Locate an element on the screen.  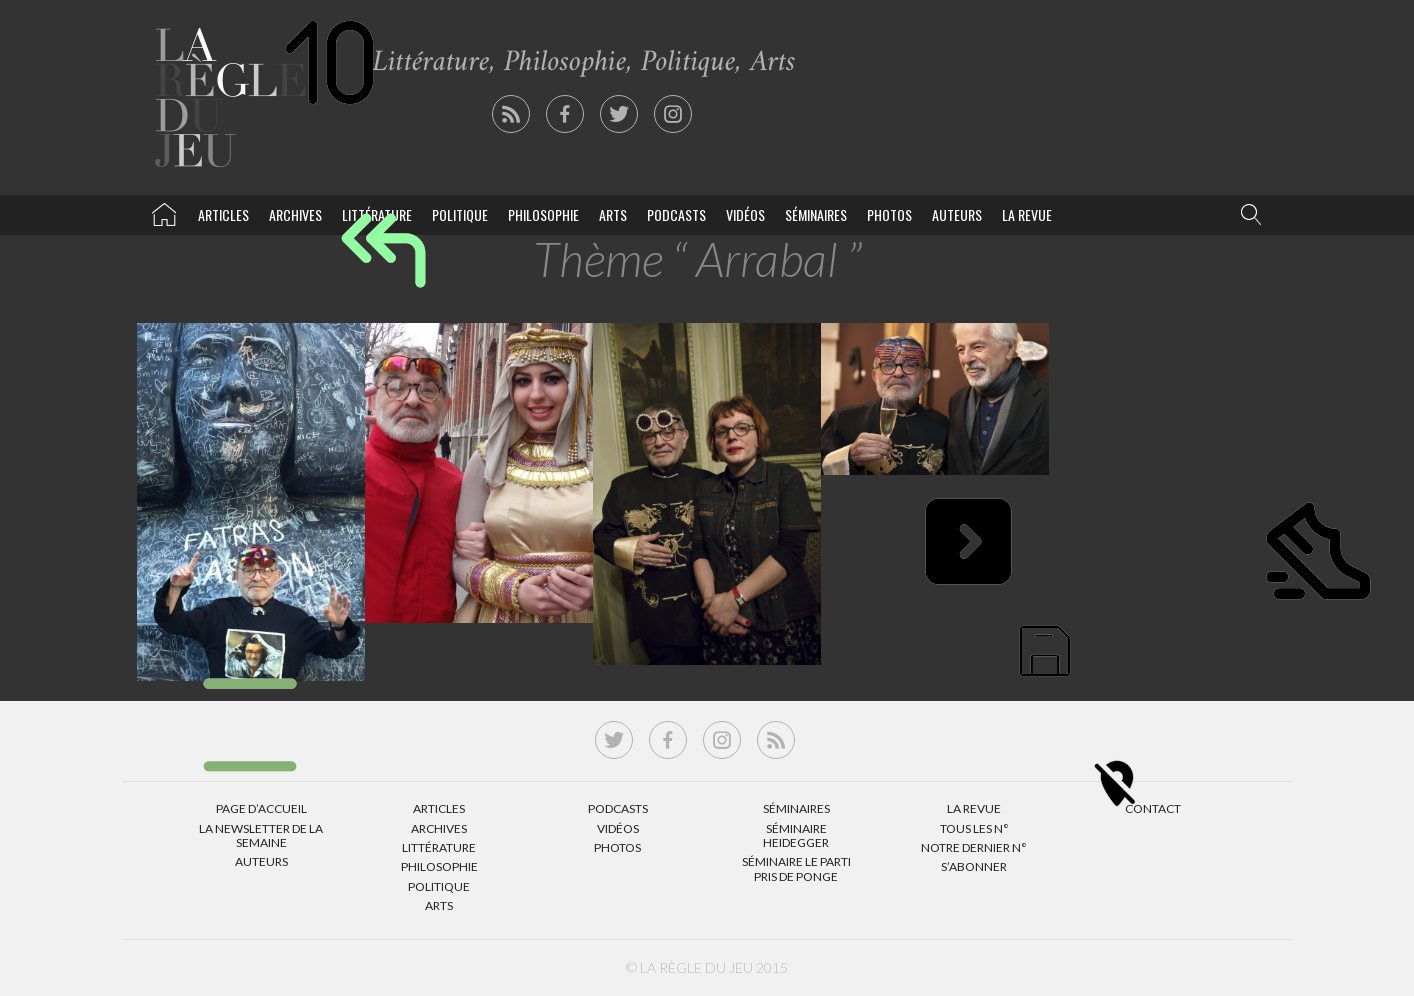
switch to large or spacious list view is located at coordinates (250, 725).